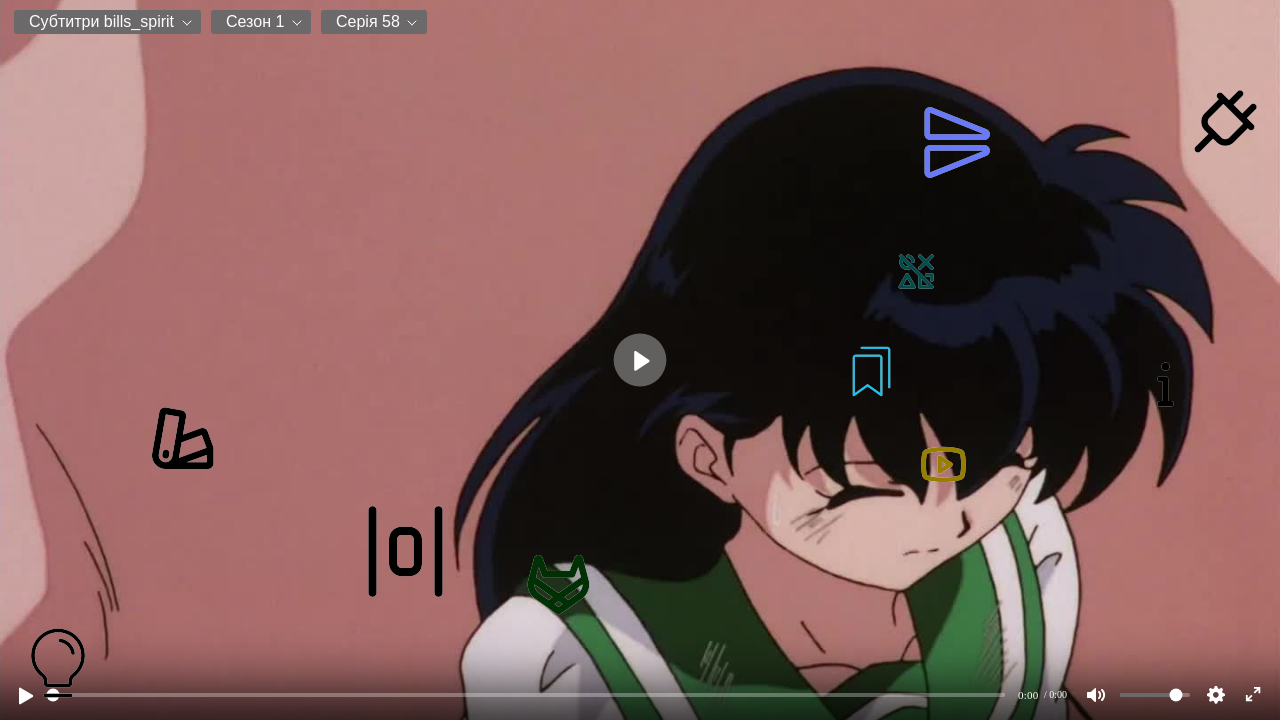 Image resolution: width=1280 pixels, height=720 pixels. Describe the element at coordinates (558, 583) in the screenshot. I see `open GitLab repository` at that location.